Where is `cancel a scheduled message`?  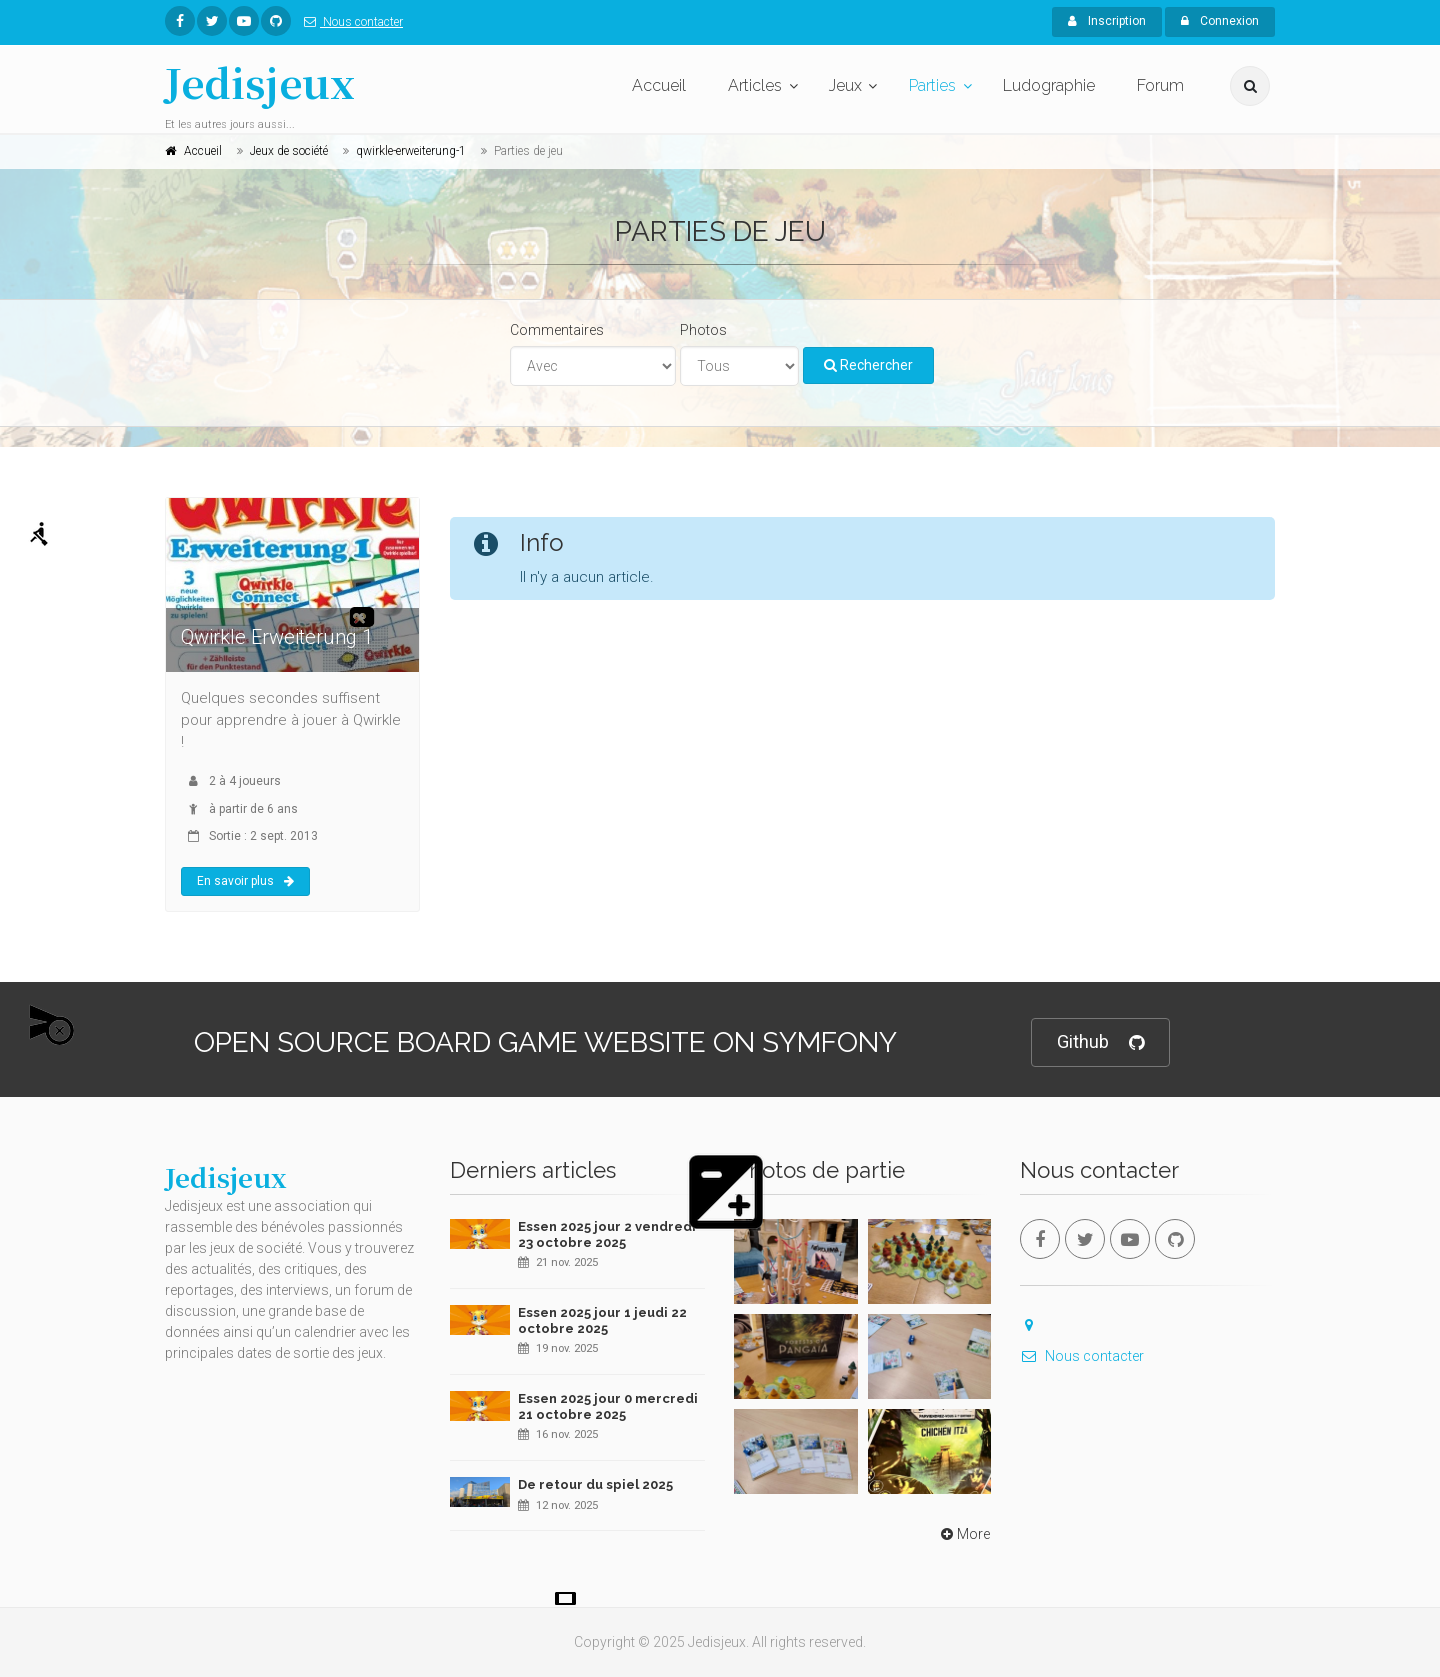
cancel a scheduled message is located at coordinates (51, 1022).